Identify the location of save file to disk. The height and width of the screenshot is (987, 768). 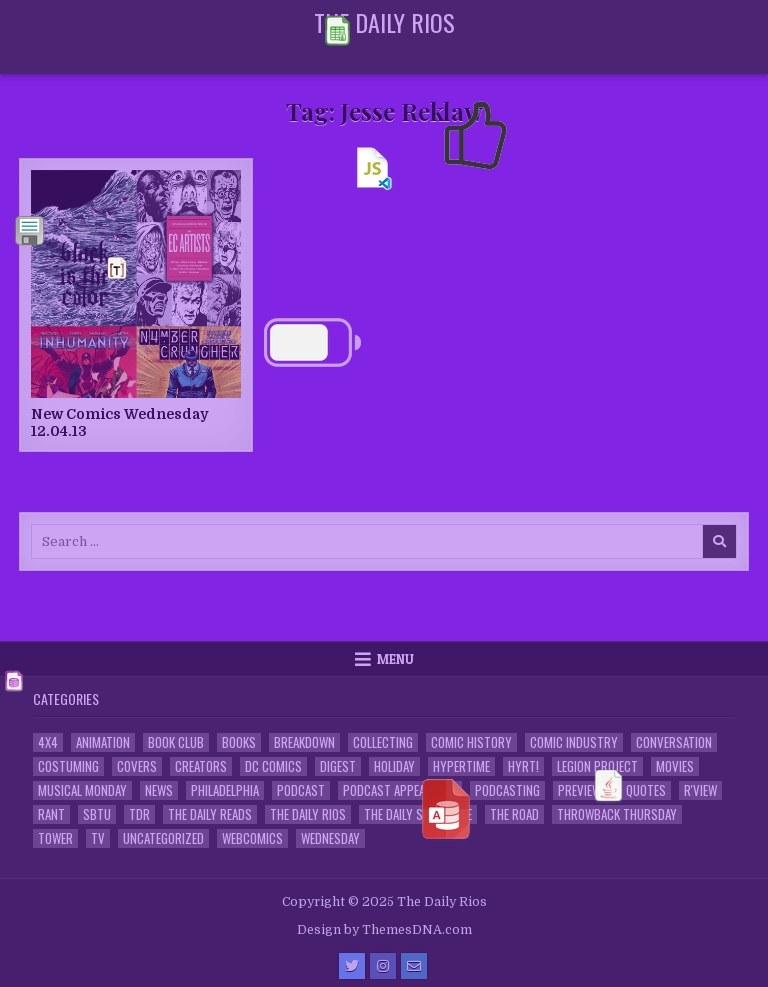
(29, 230).